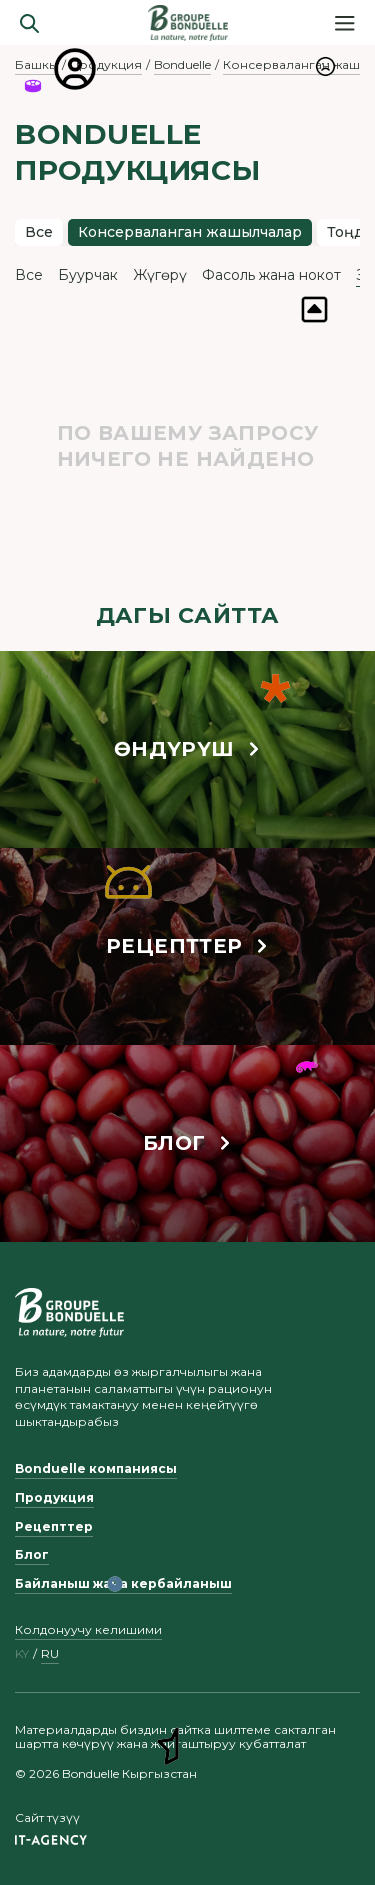 Image resolution: width=375 pixels, height=1885 pixels. What do you see at coordinates (314, 309) in the screenshot?
I see `expand or collapse a section upward` at bounding box center [314, 309].